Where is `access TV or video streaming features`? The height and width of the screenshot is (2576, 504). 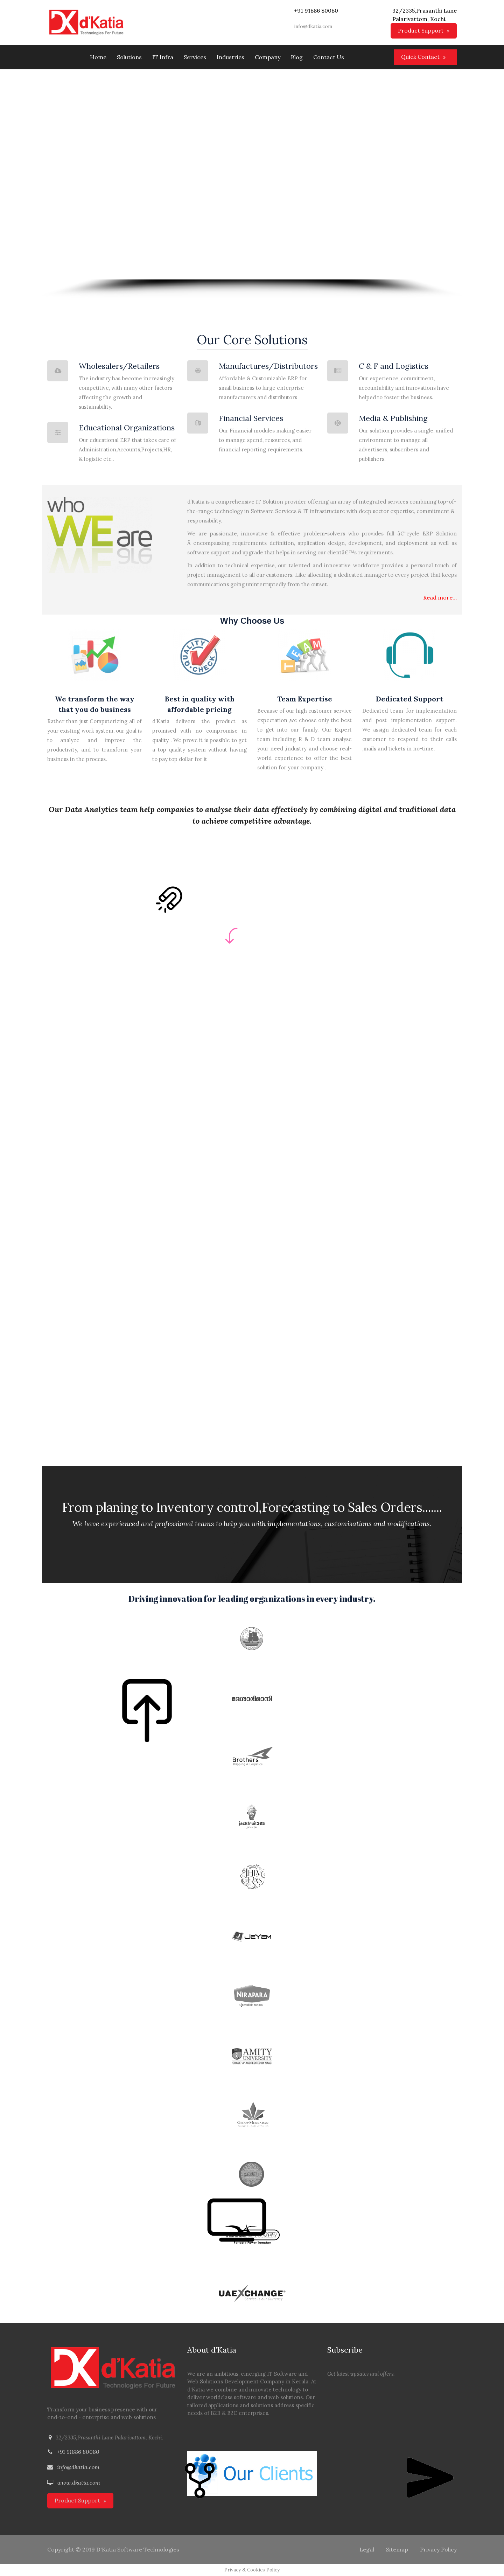
access TV or video streaming features is located at coordinates (237, 2220).